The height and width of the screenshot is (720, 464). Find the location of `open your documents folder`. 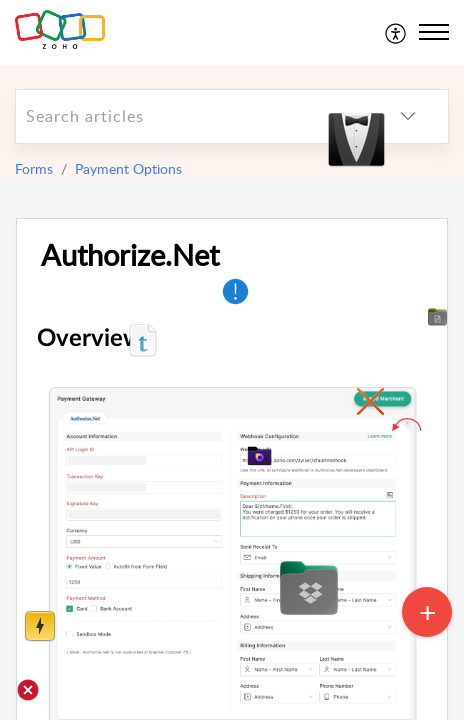

open your documents folder is located at coordinates (437, 316).